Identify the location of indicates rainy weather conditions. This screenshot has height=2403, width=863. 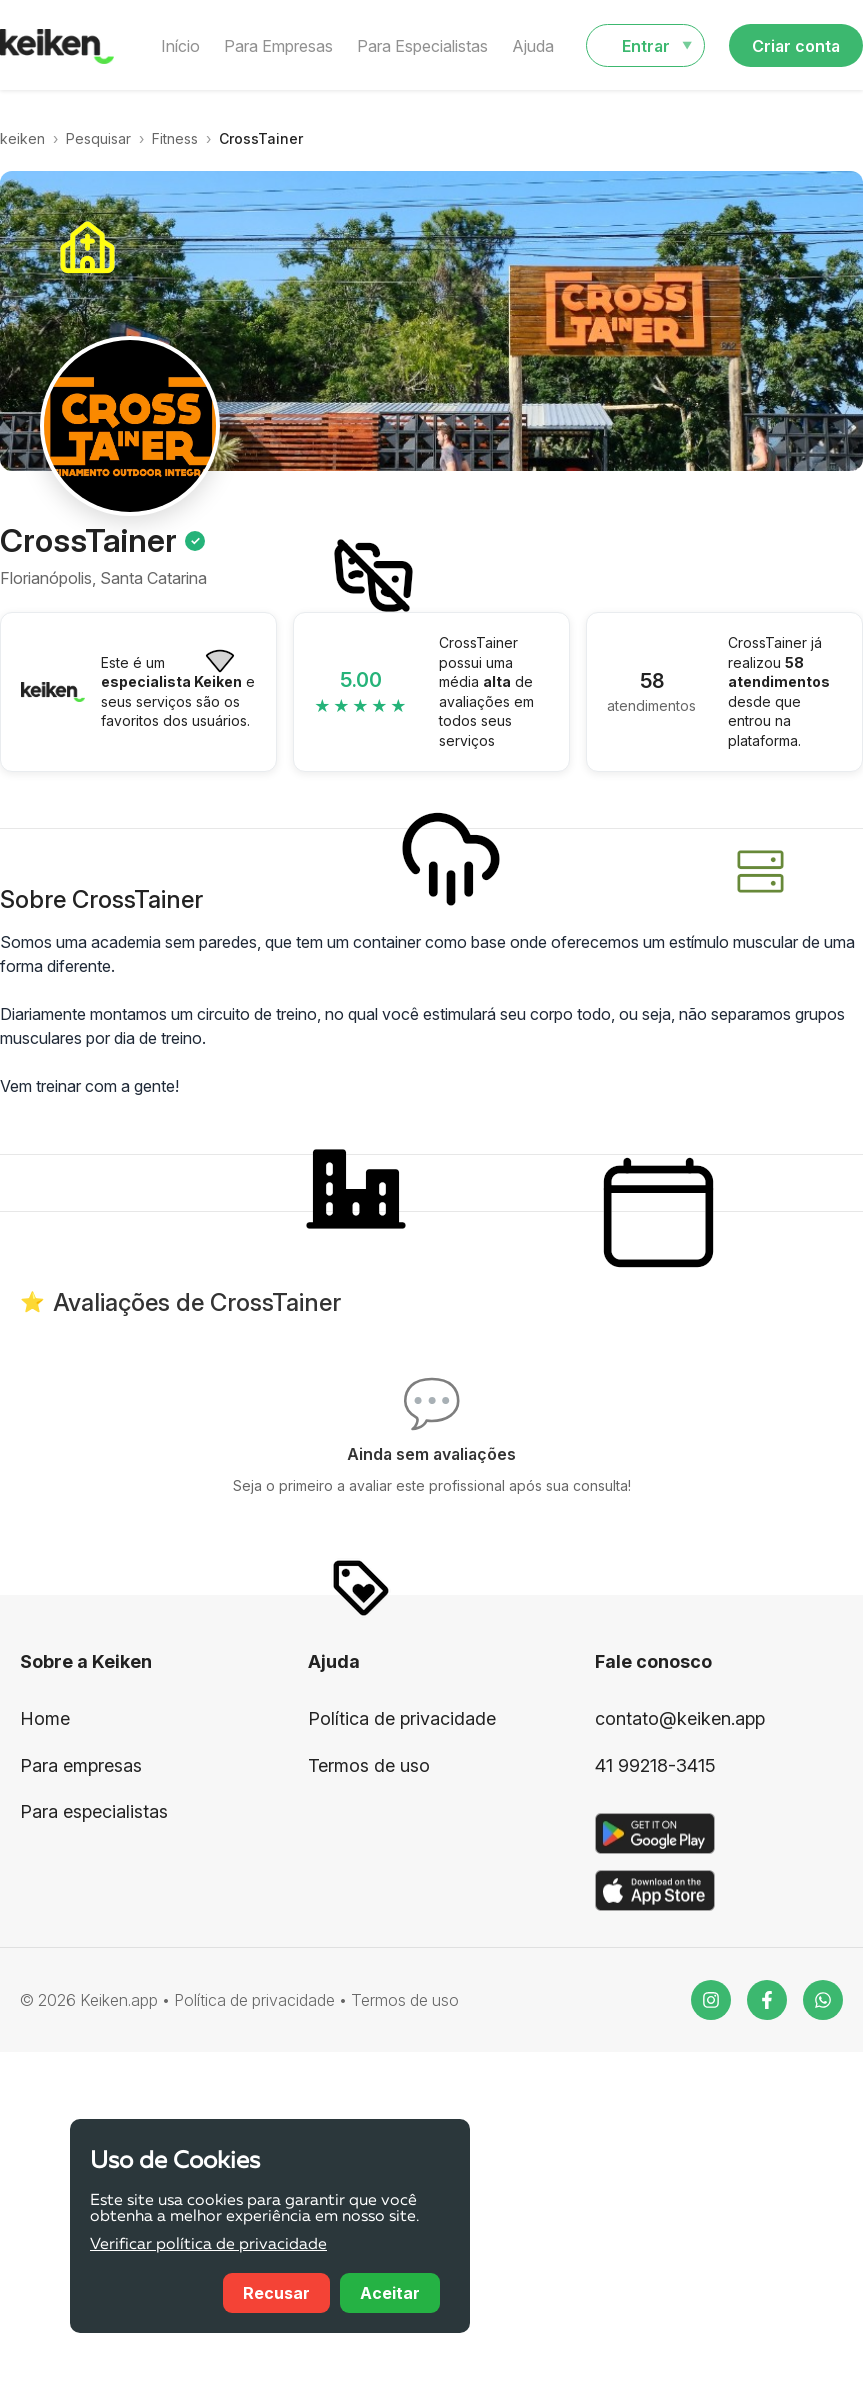
(451, 857).